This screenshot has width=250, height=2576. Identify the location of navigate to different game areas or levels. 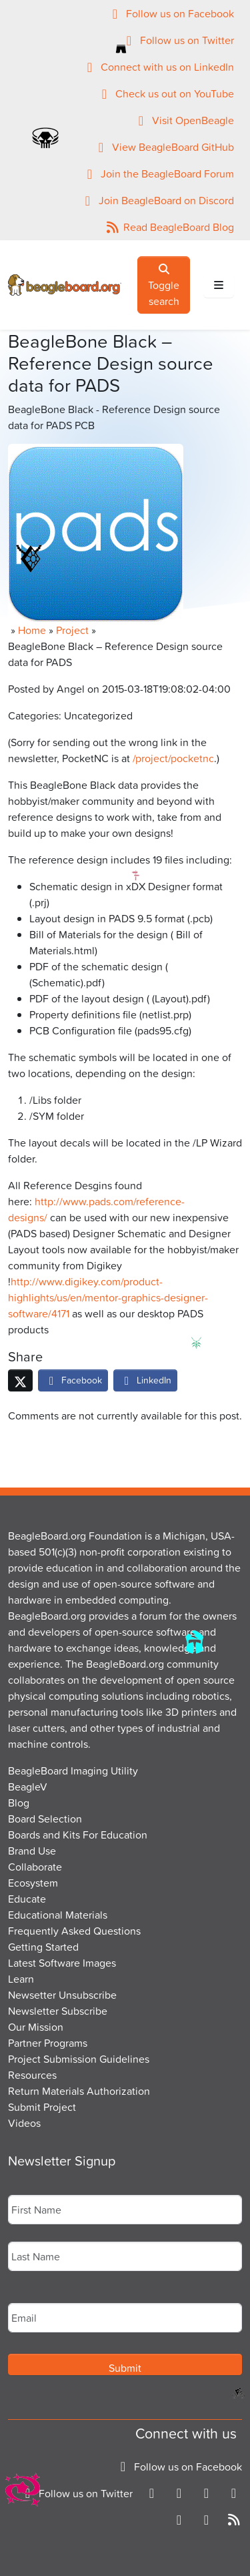
(135, 875).